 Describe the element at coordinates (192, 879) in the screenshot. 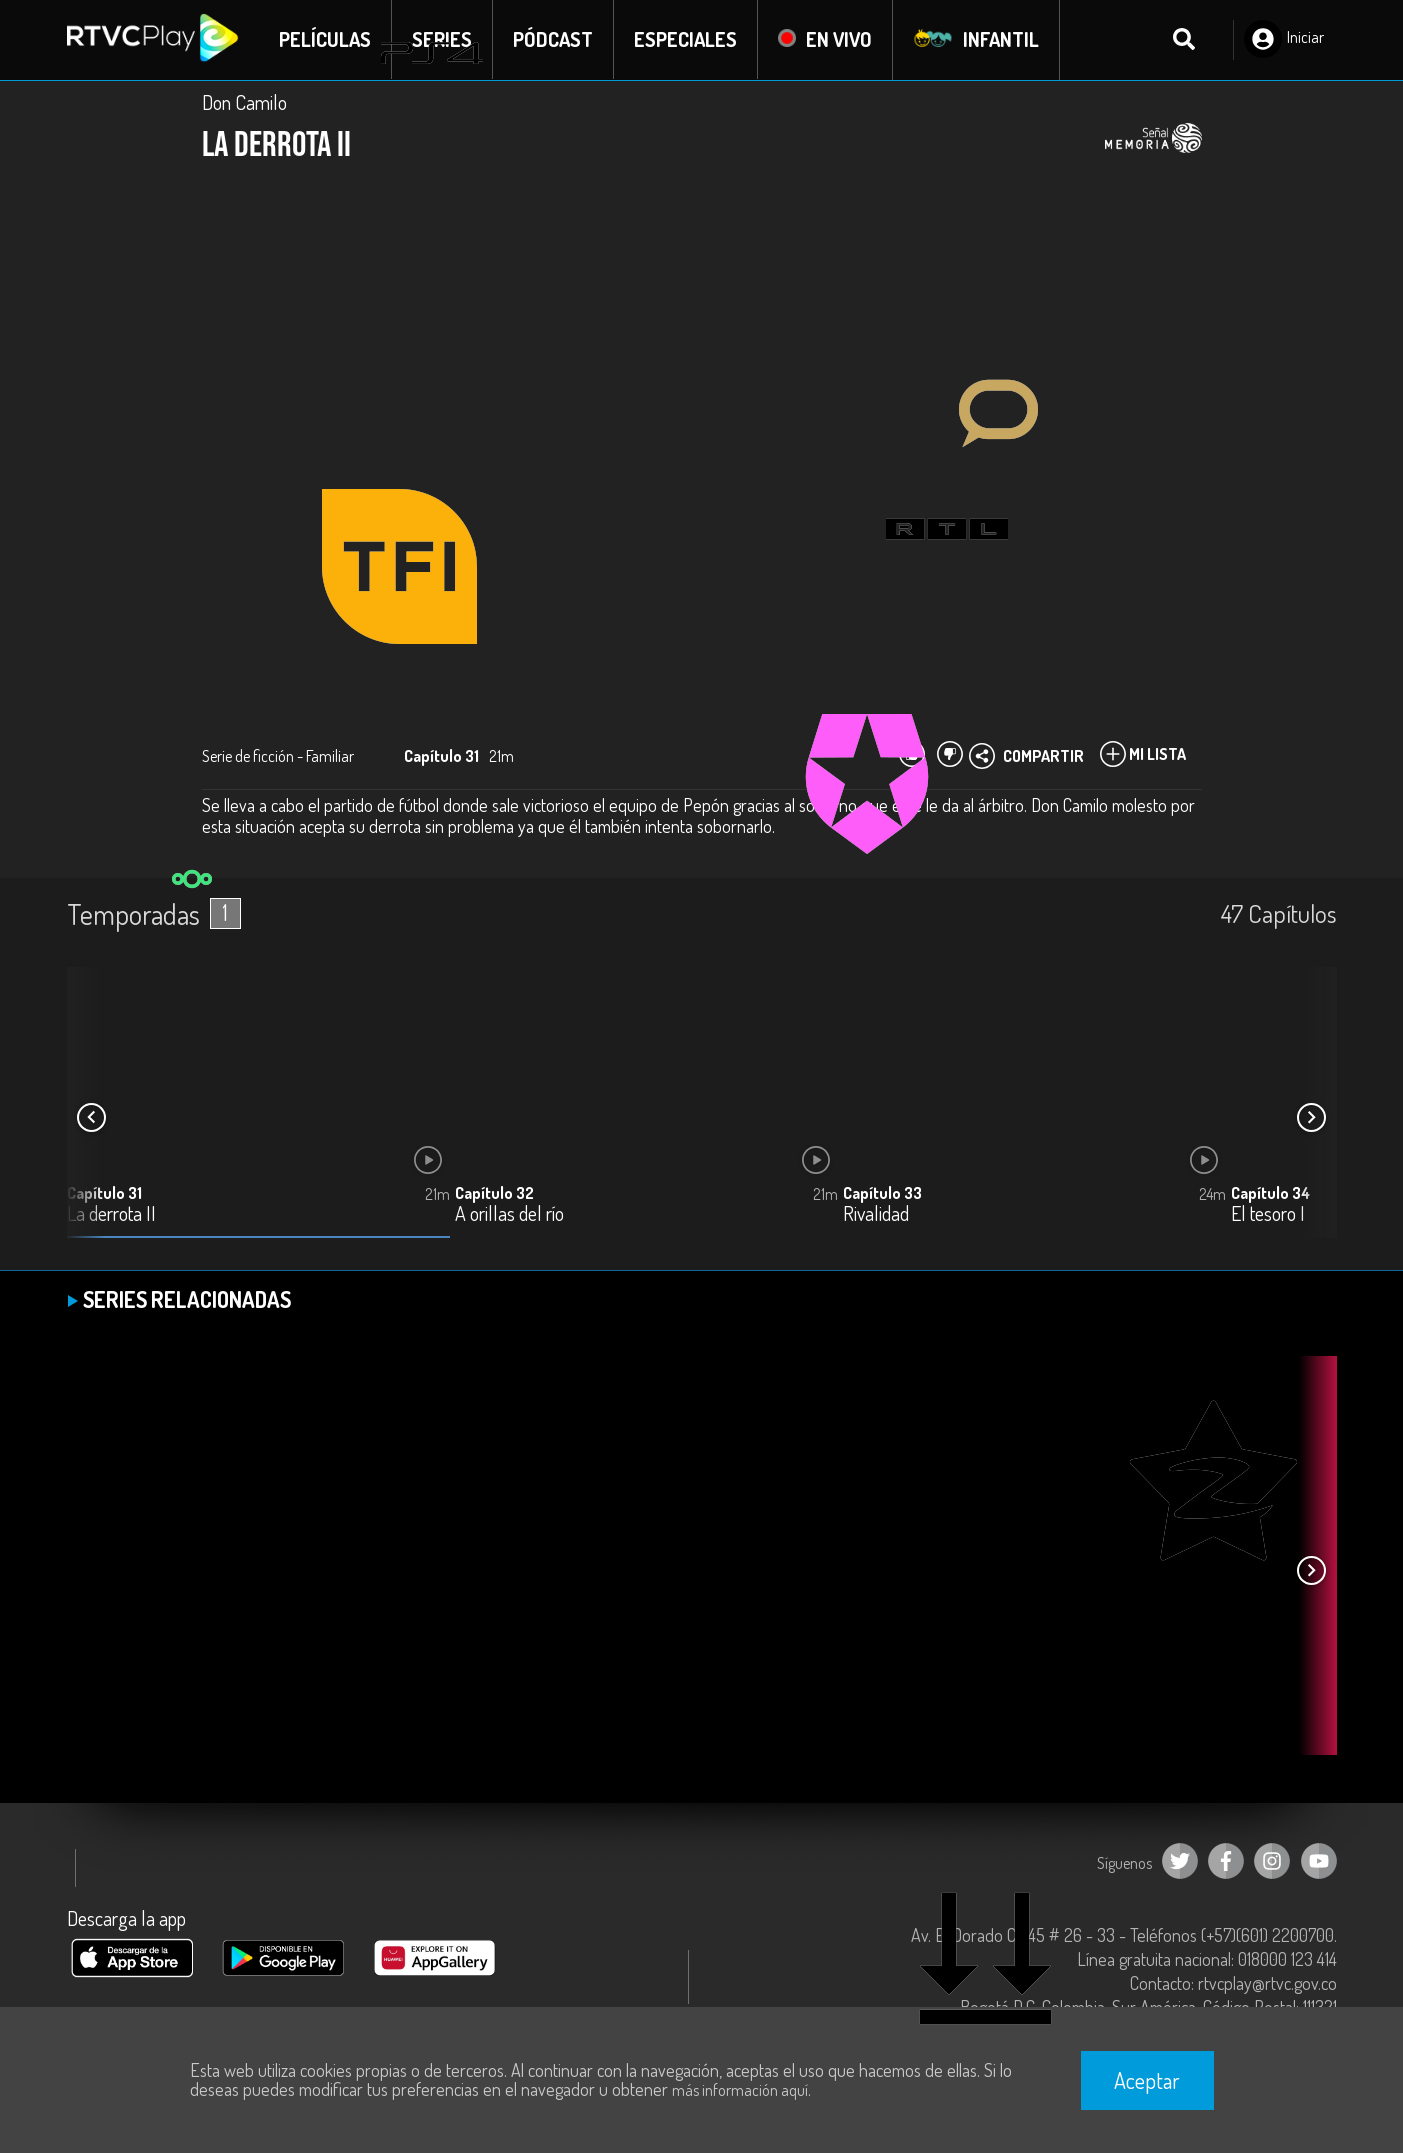

I see `open nextcloud app` at that location.